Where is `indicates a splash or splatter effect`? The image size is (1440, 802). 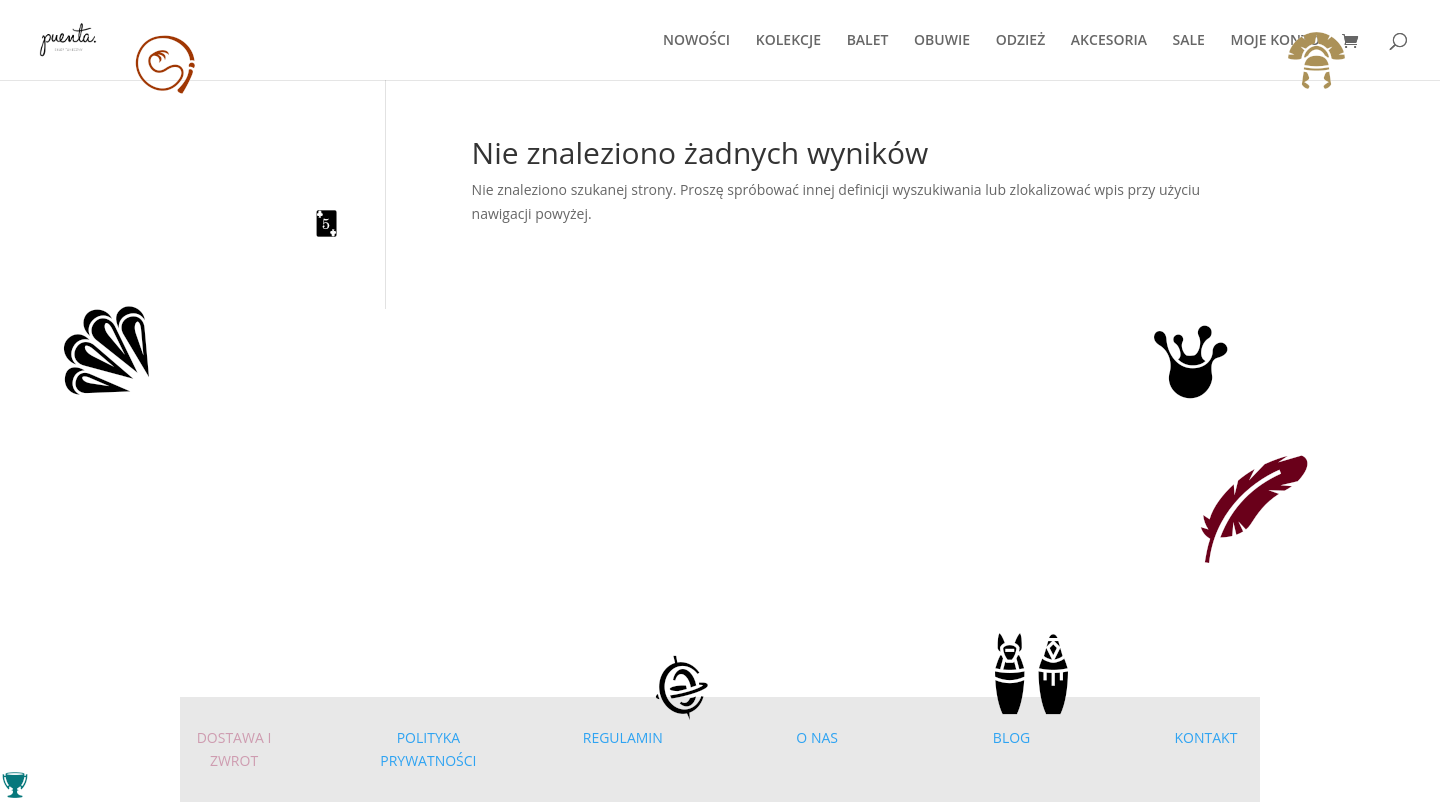 indicates a splash or splatter effect is located at coordinates (1190, 361).